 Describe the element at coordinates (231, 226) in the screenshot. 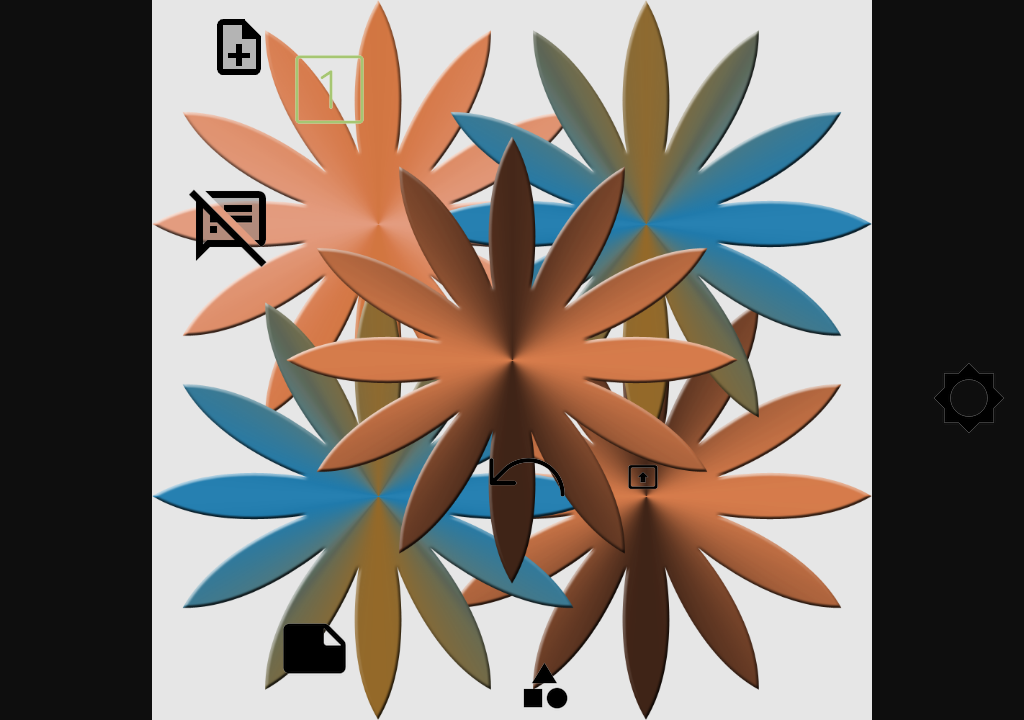

I see `mute or disable speaker notes` at that location.